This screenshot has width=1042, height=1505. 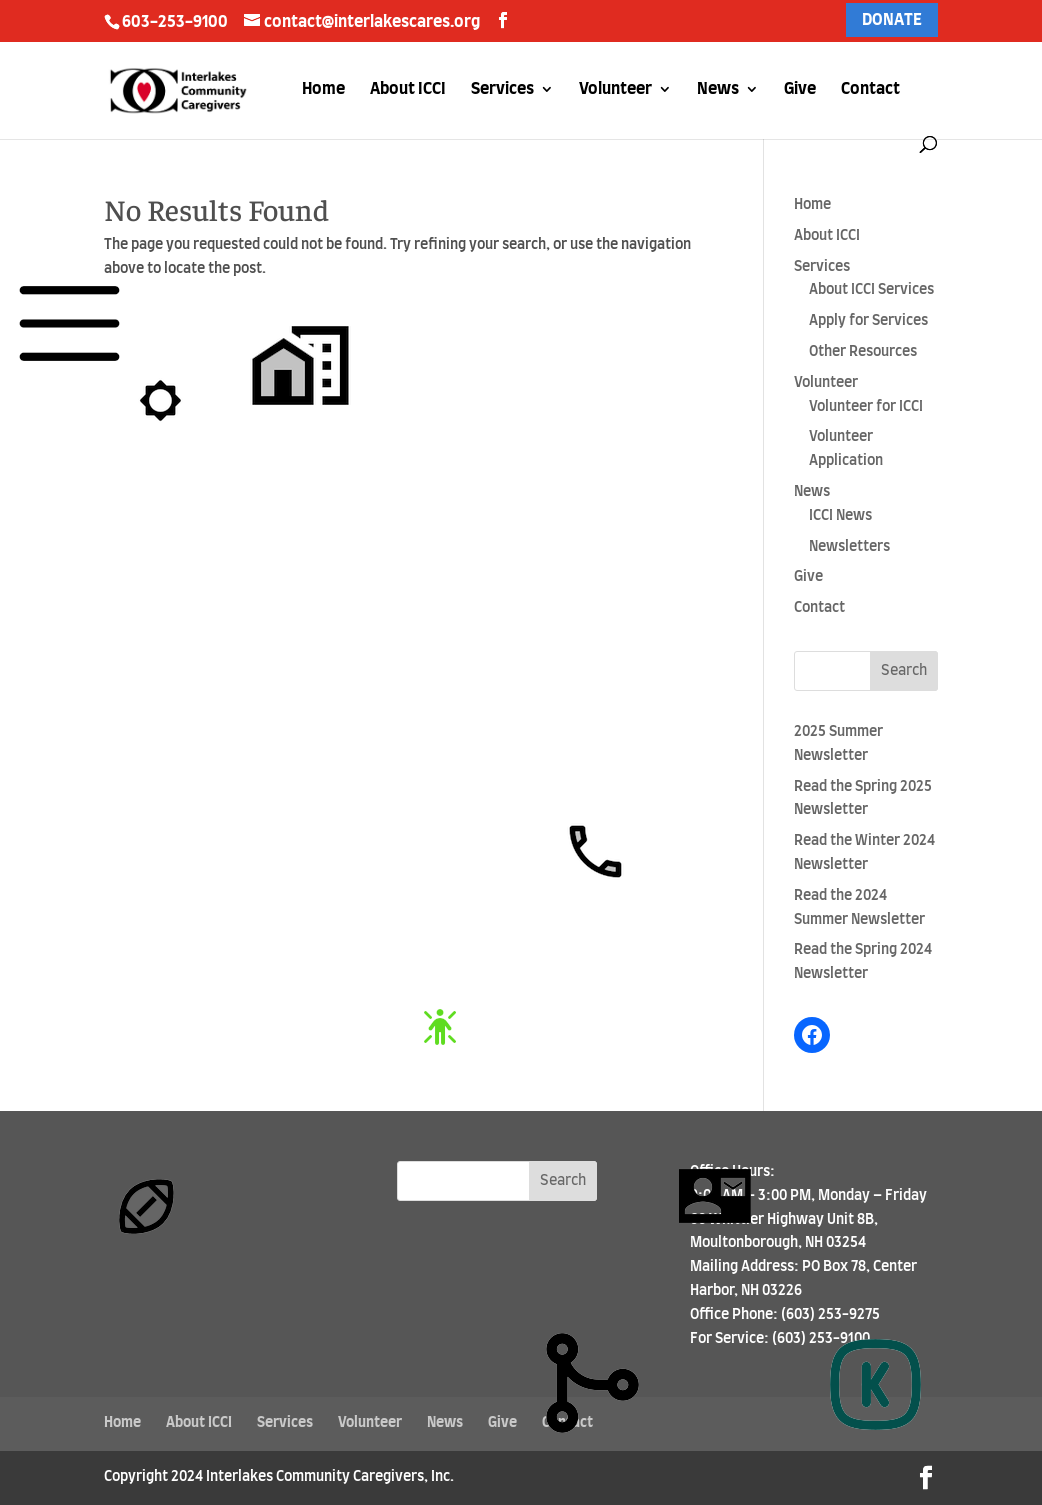 I want to click on switch between home and office work modes, so click(x=300, y=365).